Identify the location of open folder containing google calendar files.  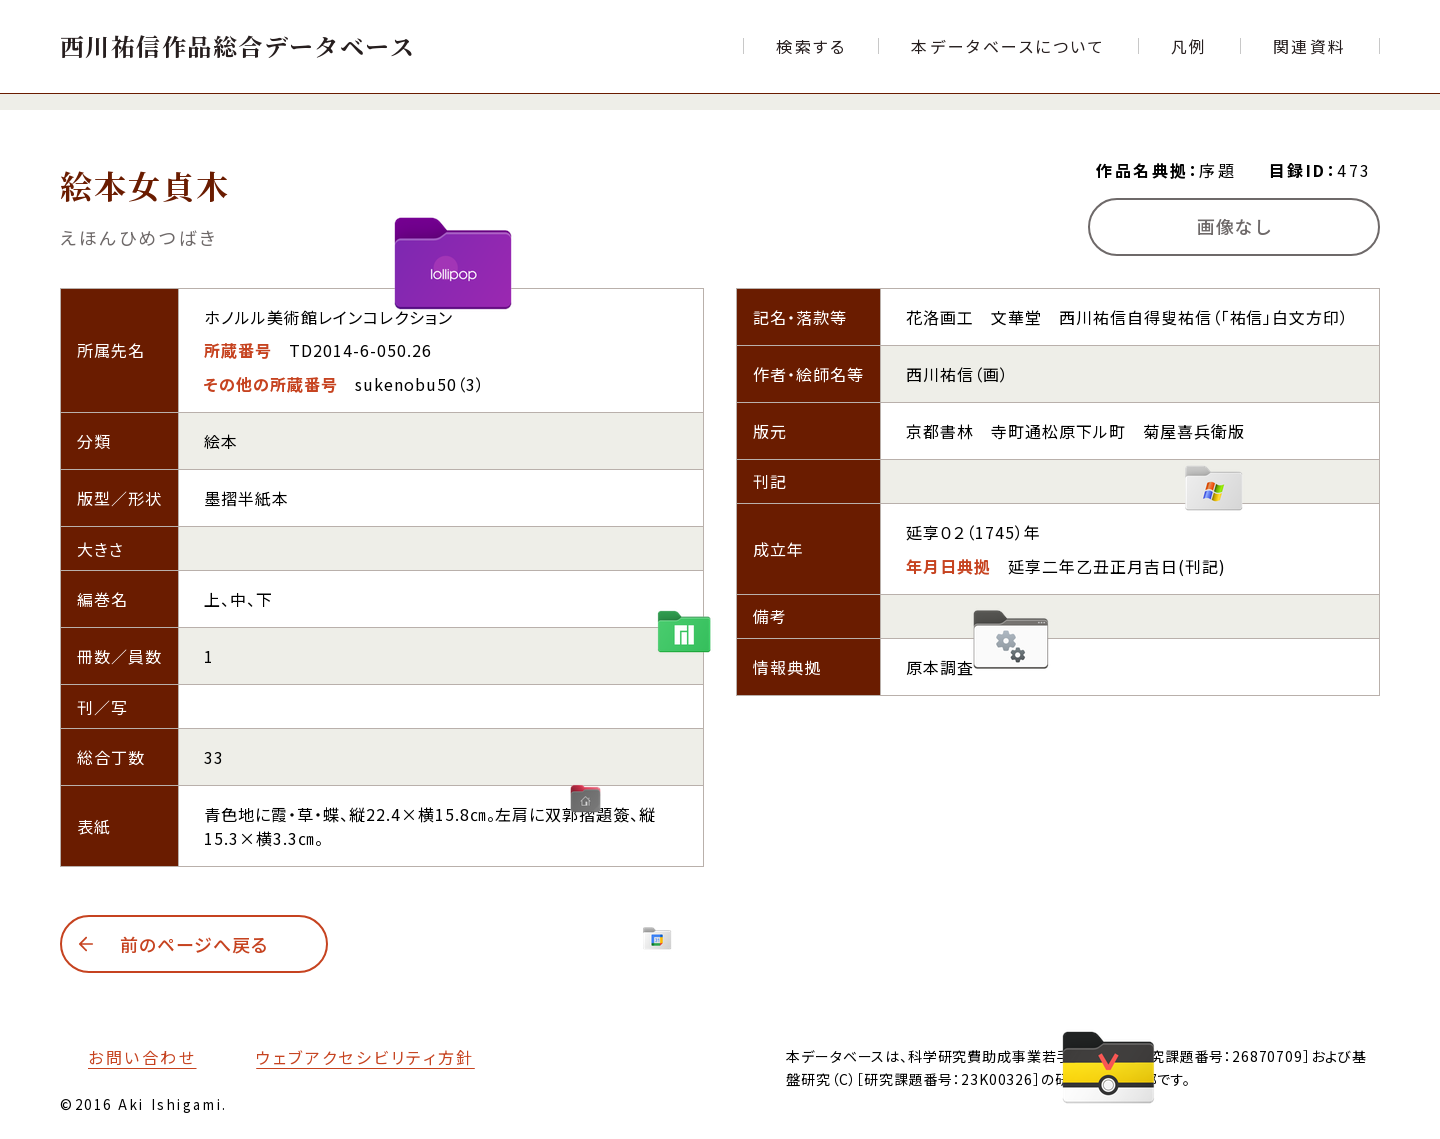
(657, 939).